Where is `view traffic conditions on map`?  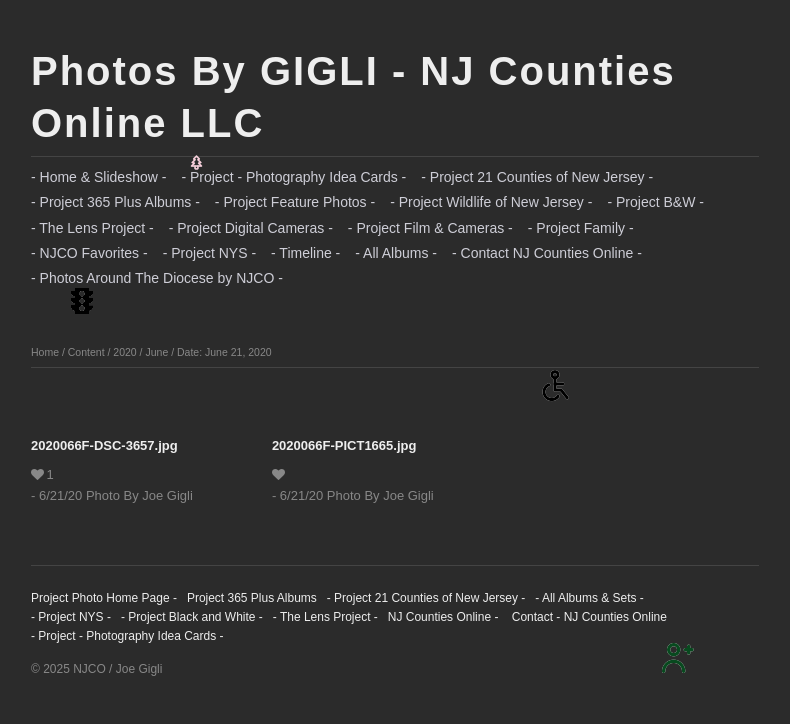 view traffic conditions on map is located at coordinates (82, 301).